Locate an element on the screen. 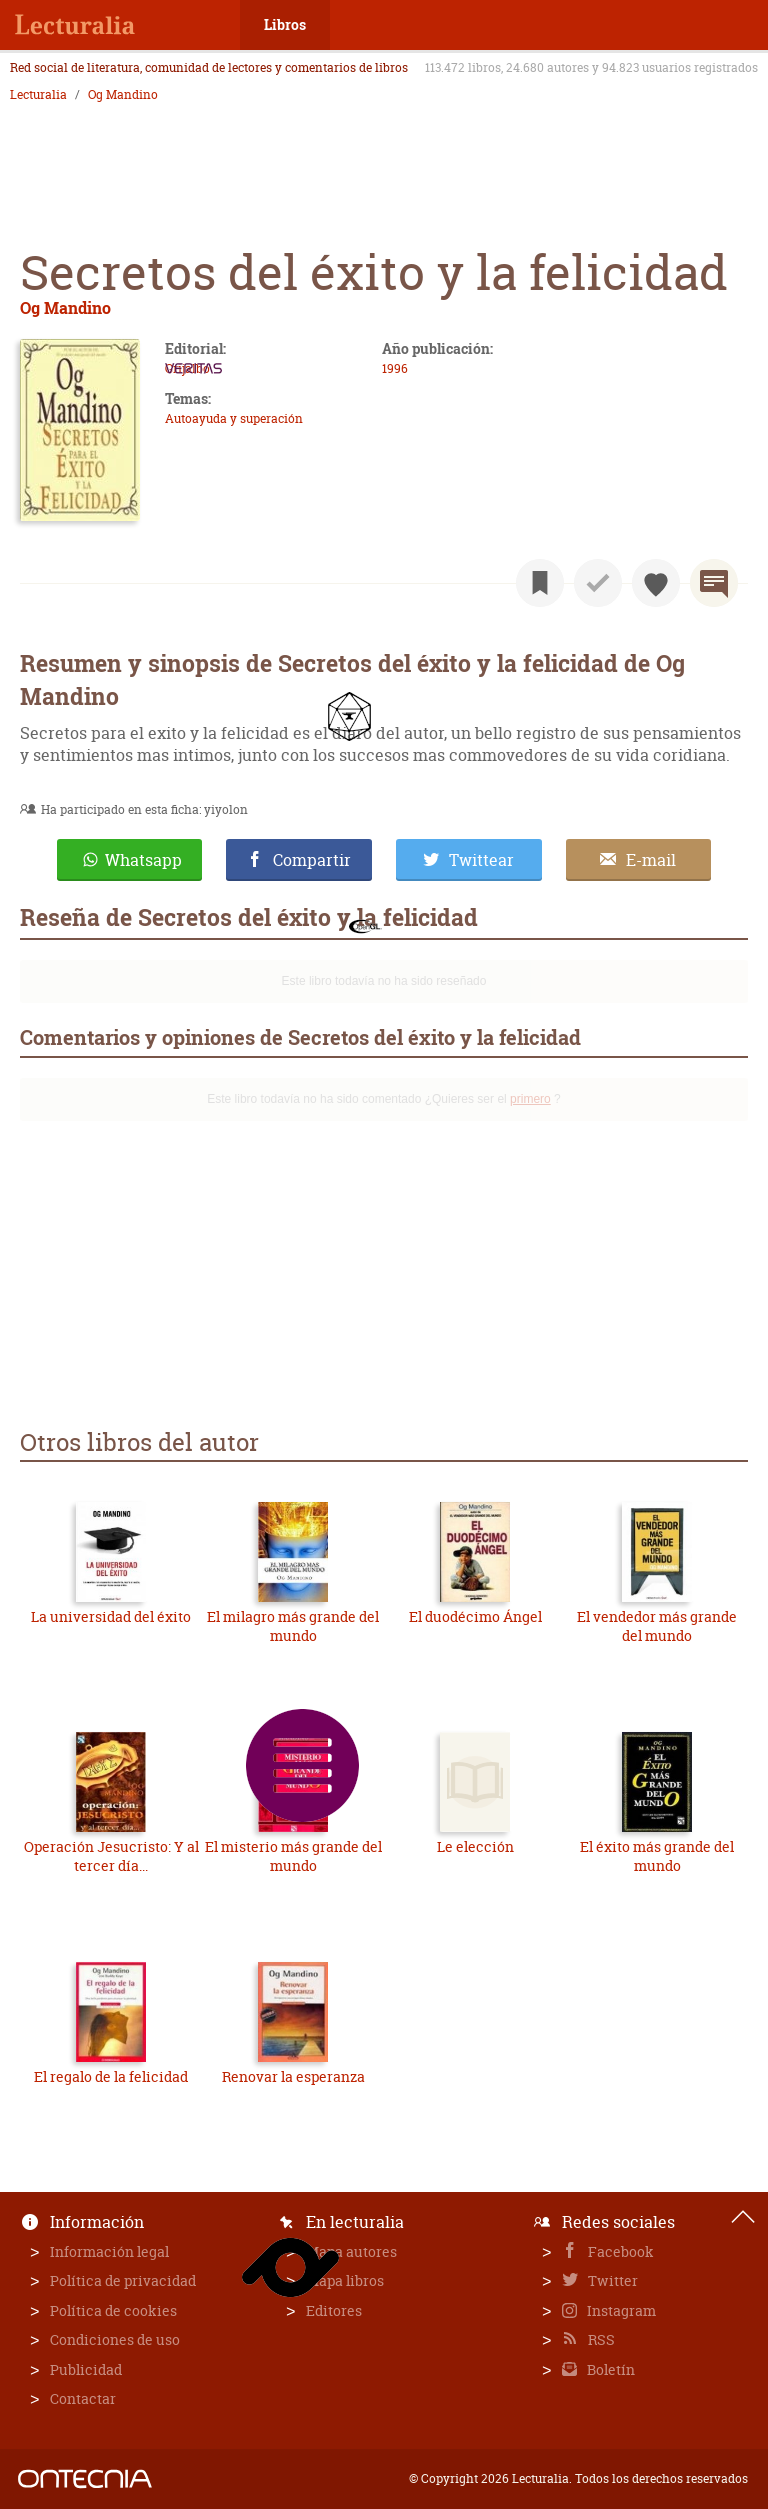 The image size is (768, 2509). launch Foundry Virtual Tabletop application is located at coordinates (349, 716).